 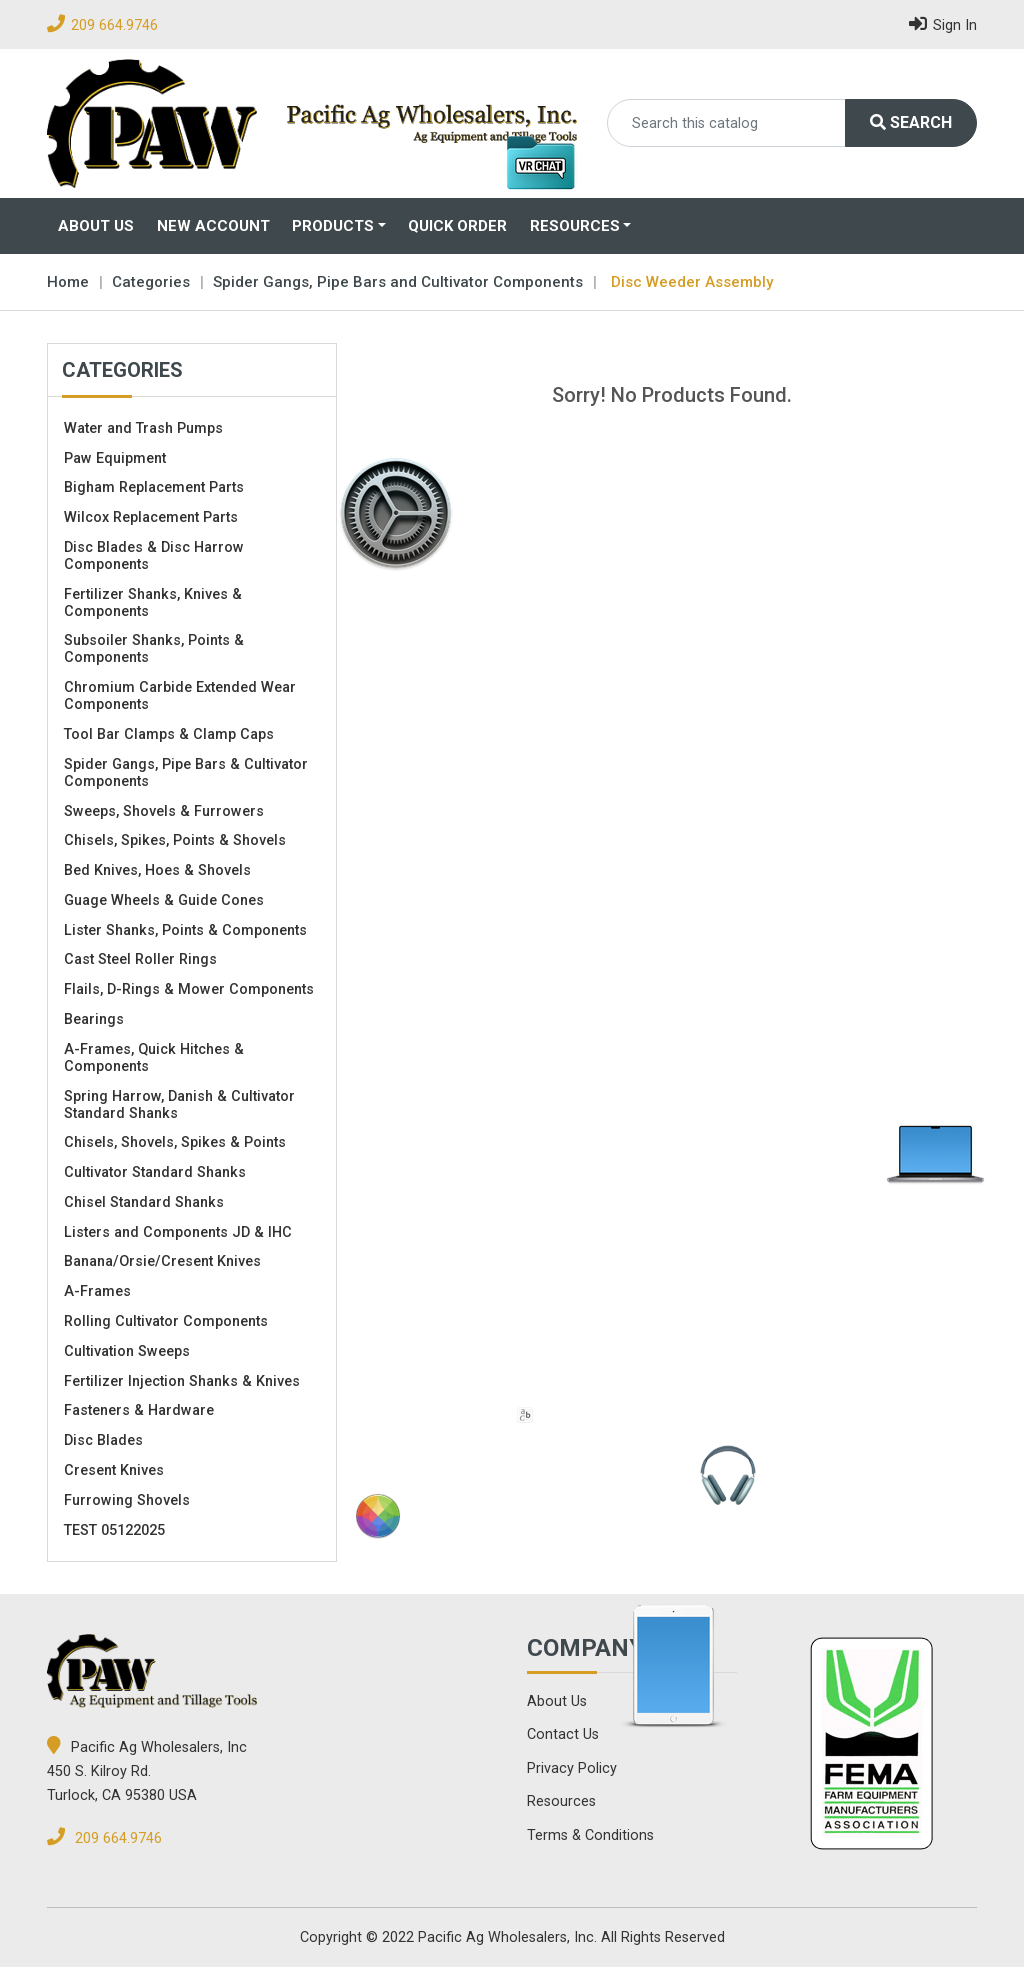 What do you see at coordinates (525, 1415) in the screenshot?
I see `access font and typography settings` at bounding box center [525, 1415].